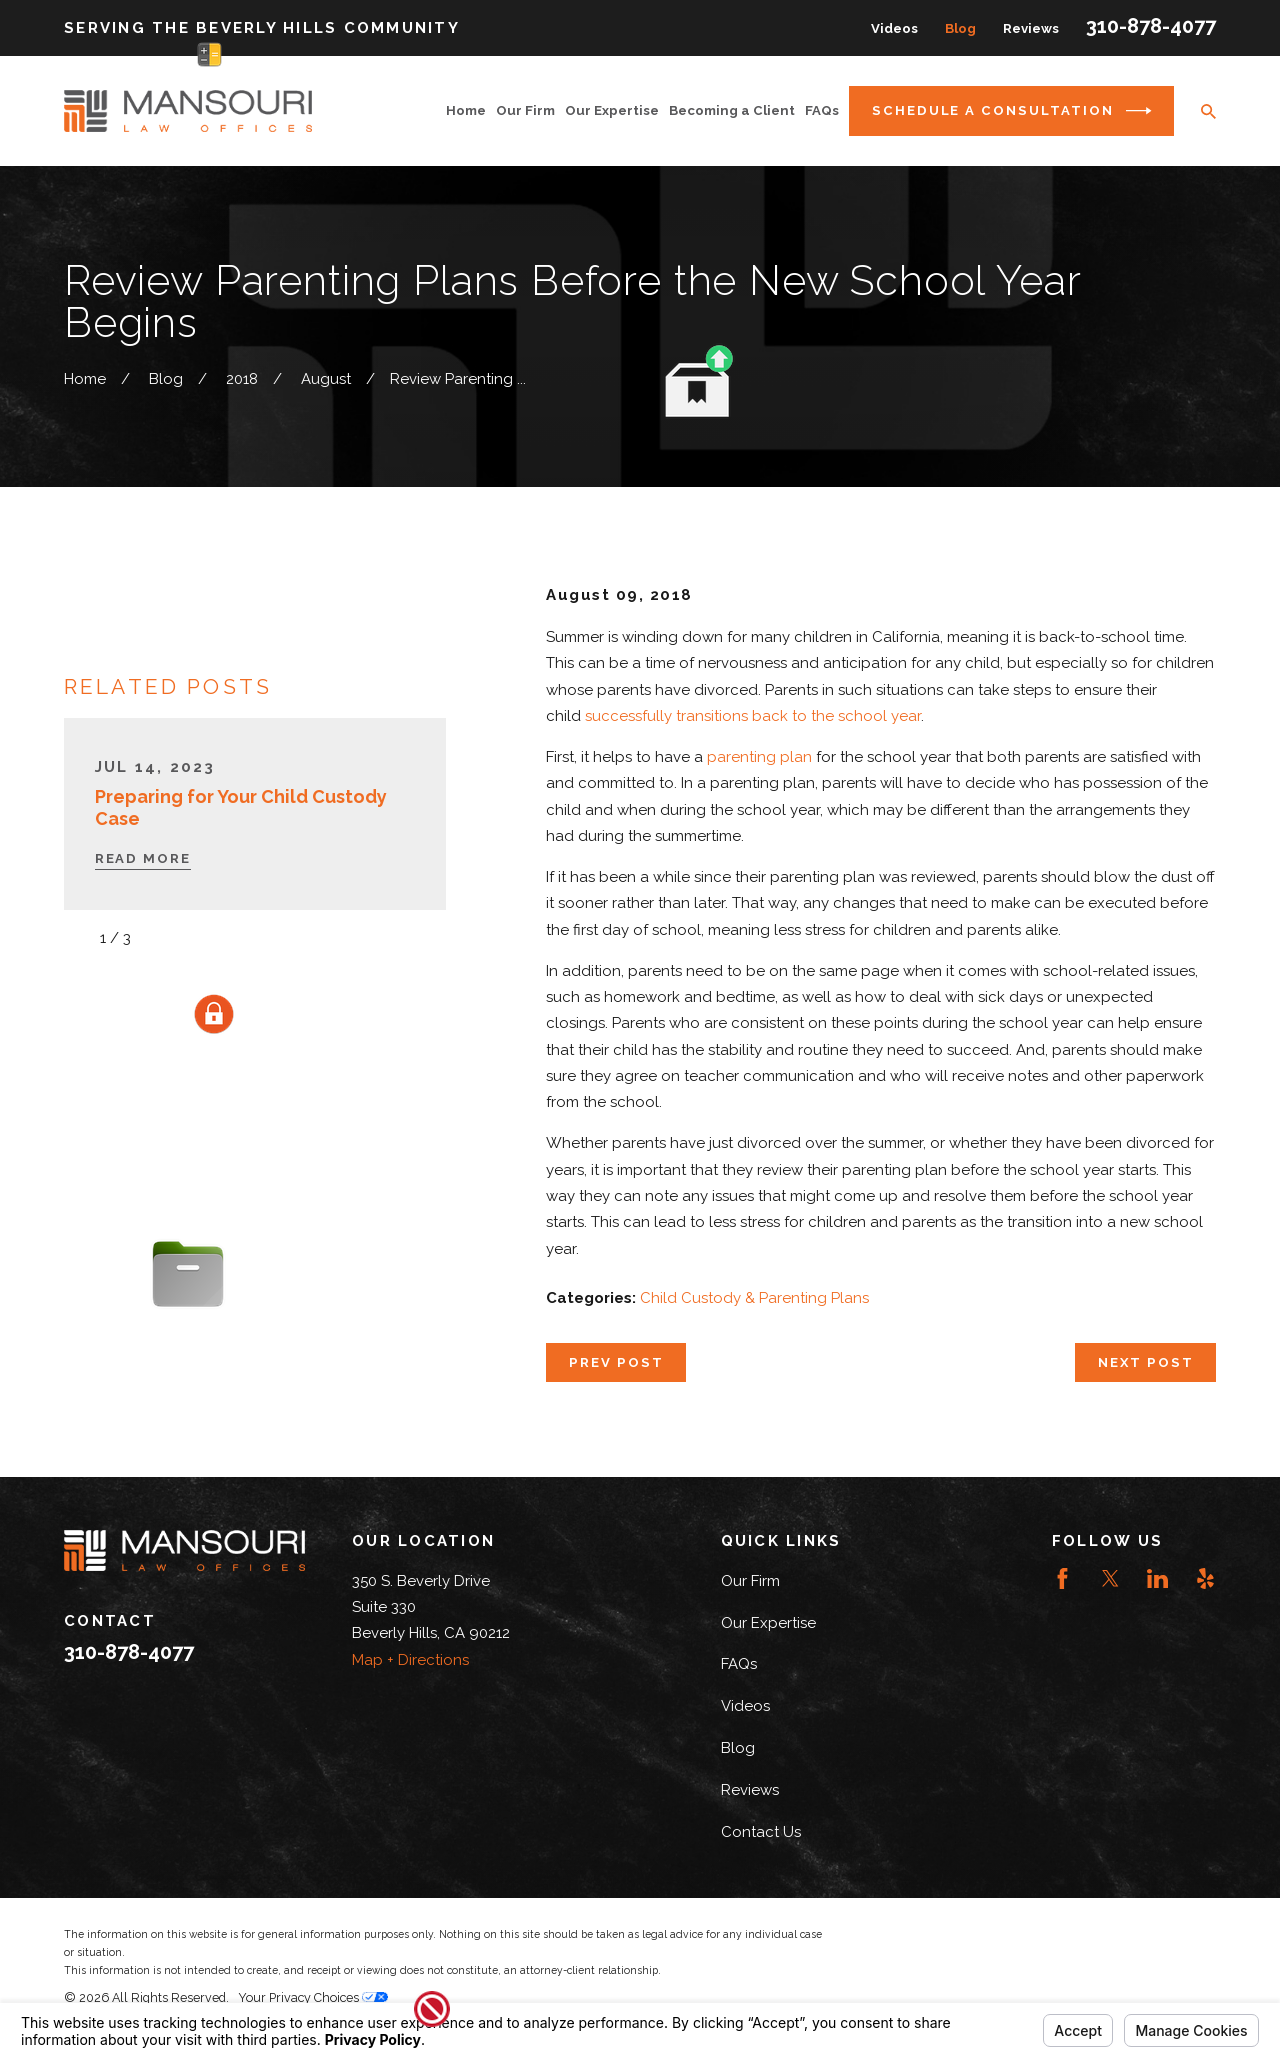  What do you see at coordinates (697, 381) in the screenshot?
I see `software updates are available` at bounding box center [697, 381].